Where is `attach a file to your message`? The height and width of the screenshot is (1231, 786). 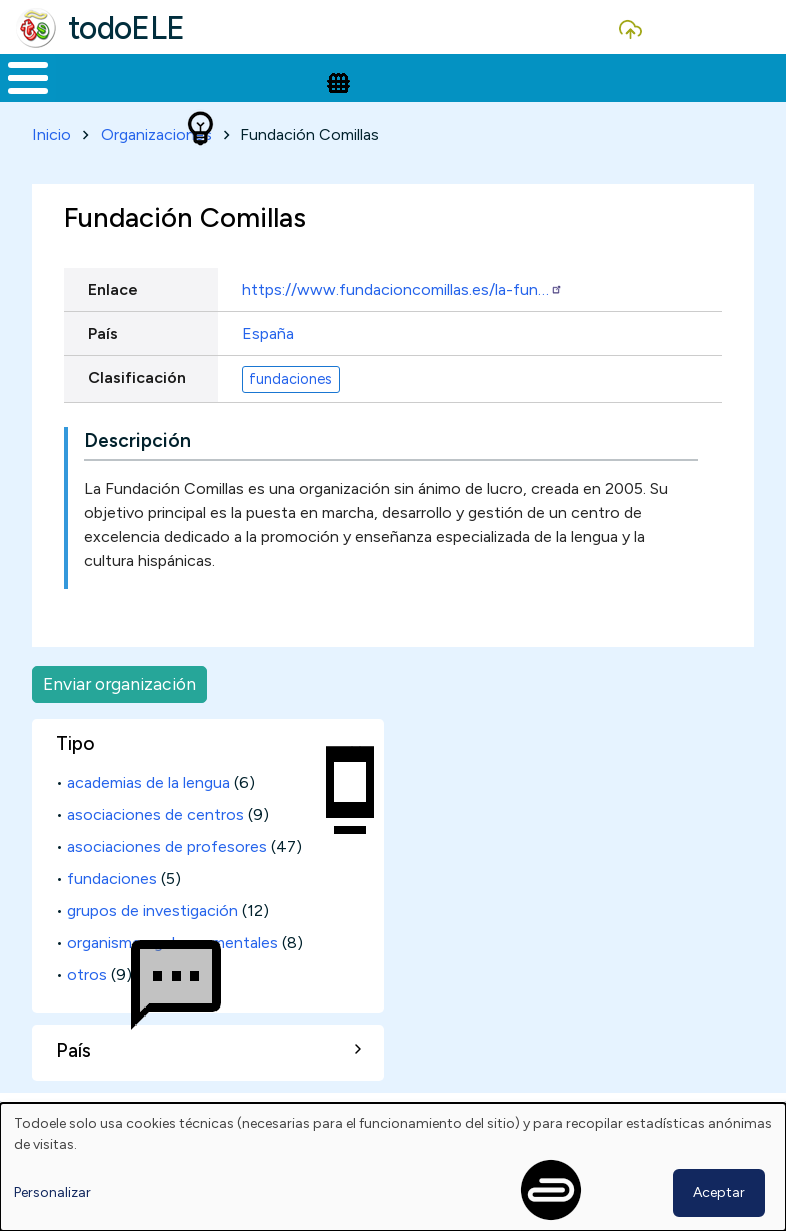 attach a file to your message is located at coordinates (551, 1190).